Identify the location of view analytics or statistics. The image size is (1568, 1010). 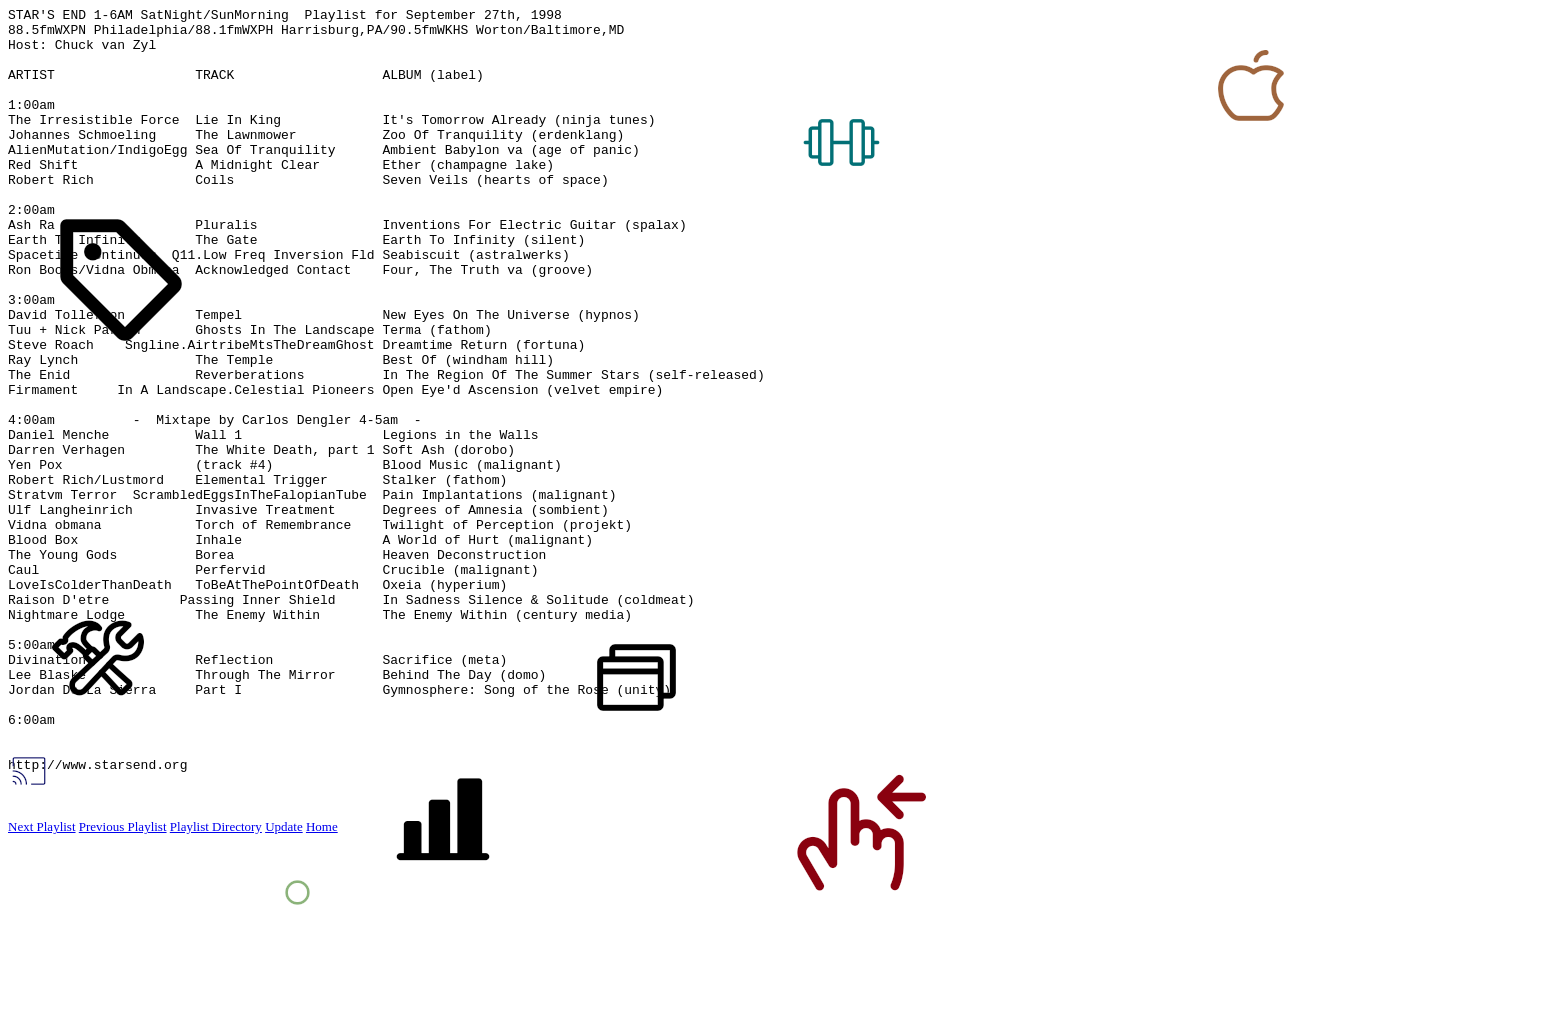
(443, 821).